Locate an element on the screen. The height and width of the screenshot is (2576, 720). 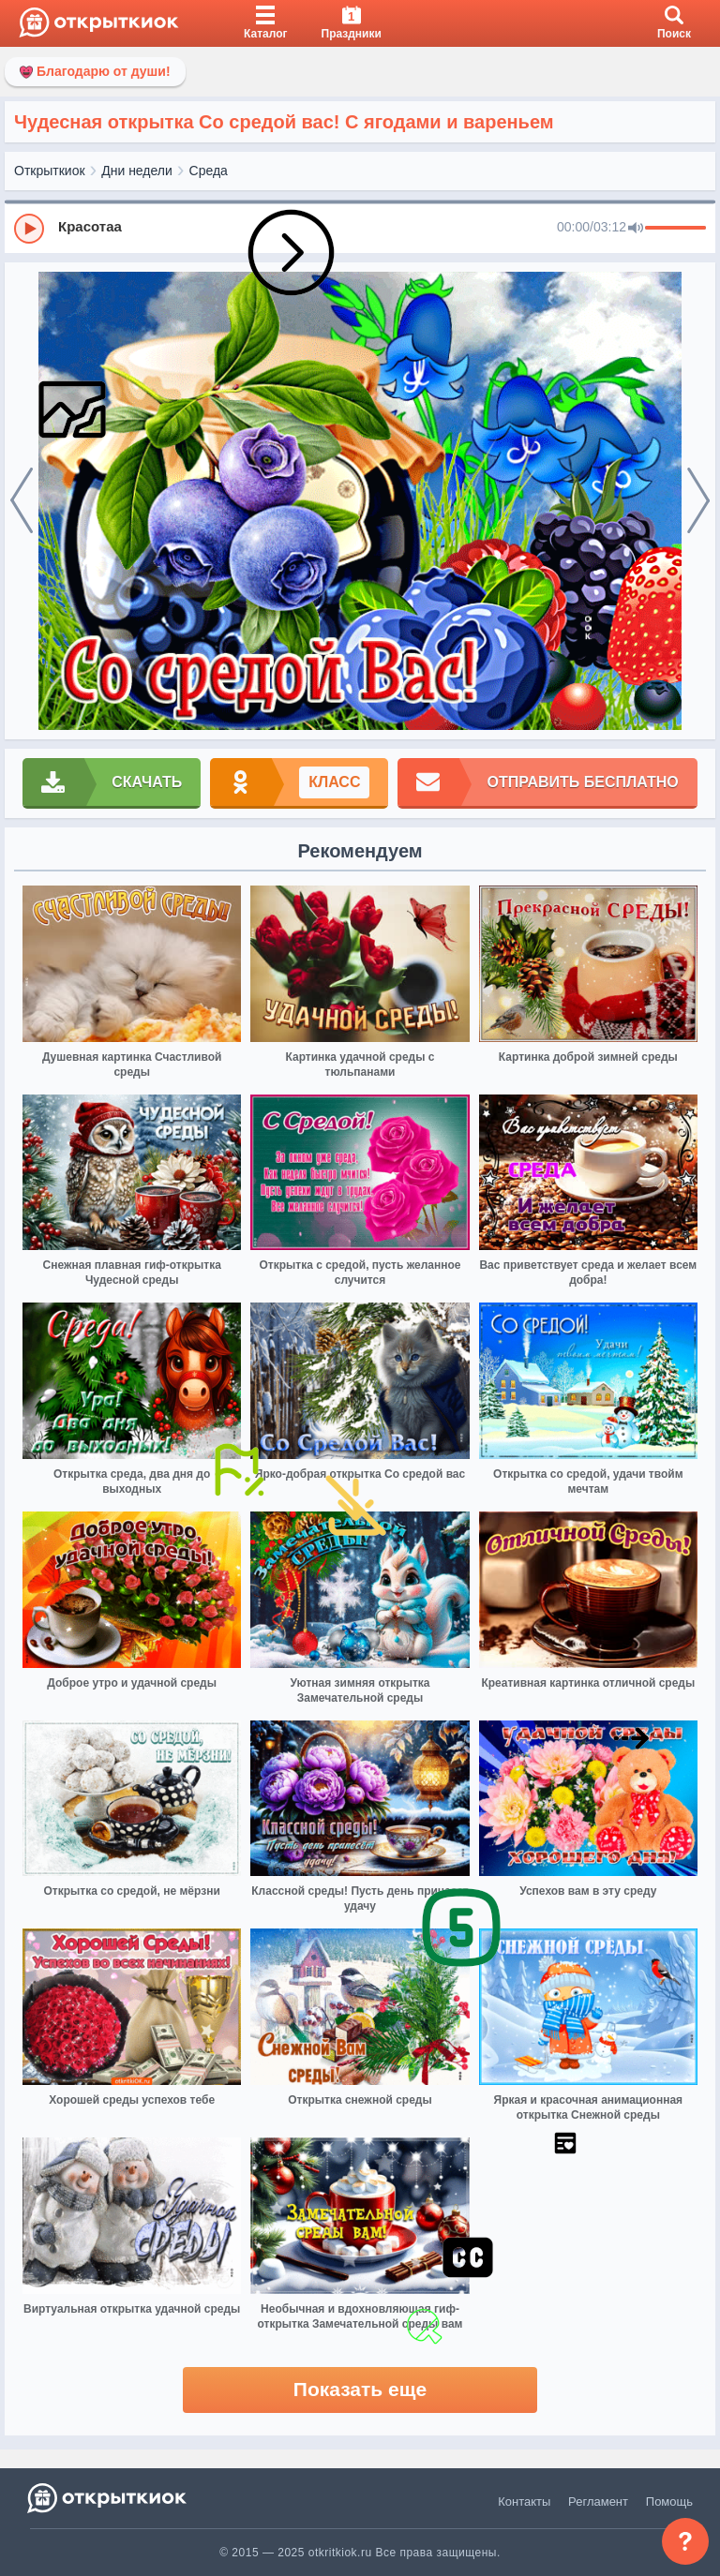
indicates step 5 in a multi-step process is located at coordinates (461, 1928).